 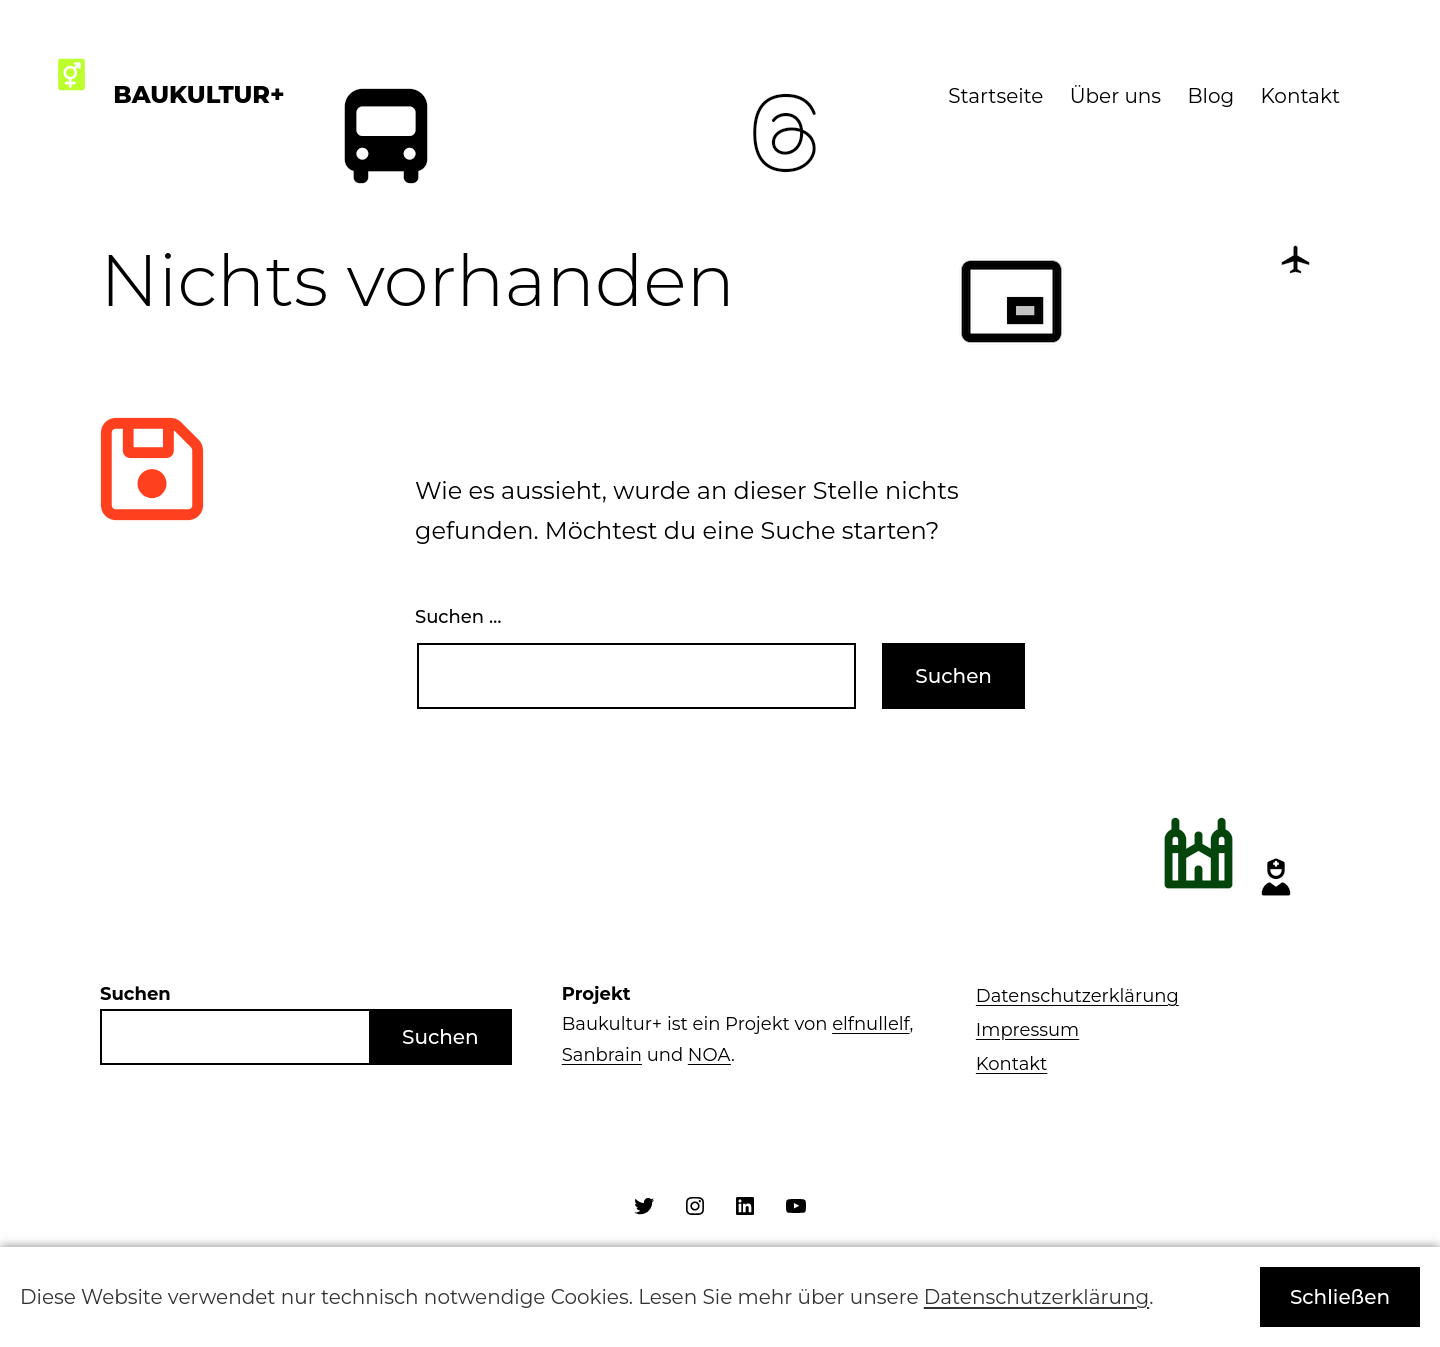 What do you see at coordinates (786, 133) in the screenshot?
I see `open the Threads app` at bounding box center [786, 133].